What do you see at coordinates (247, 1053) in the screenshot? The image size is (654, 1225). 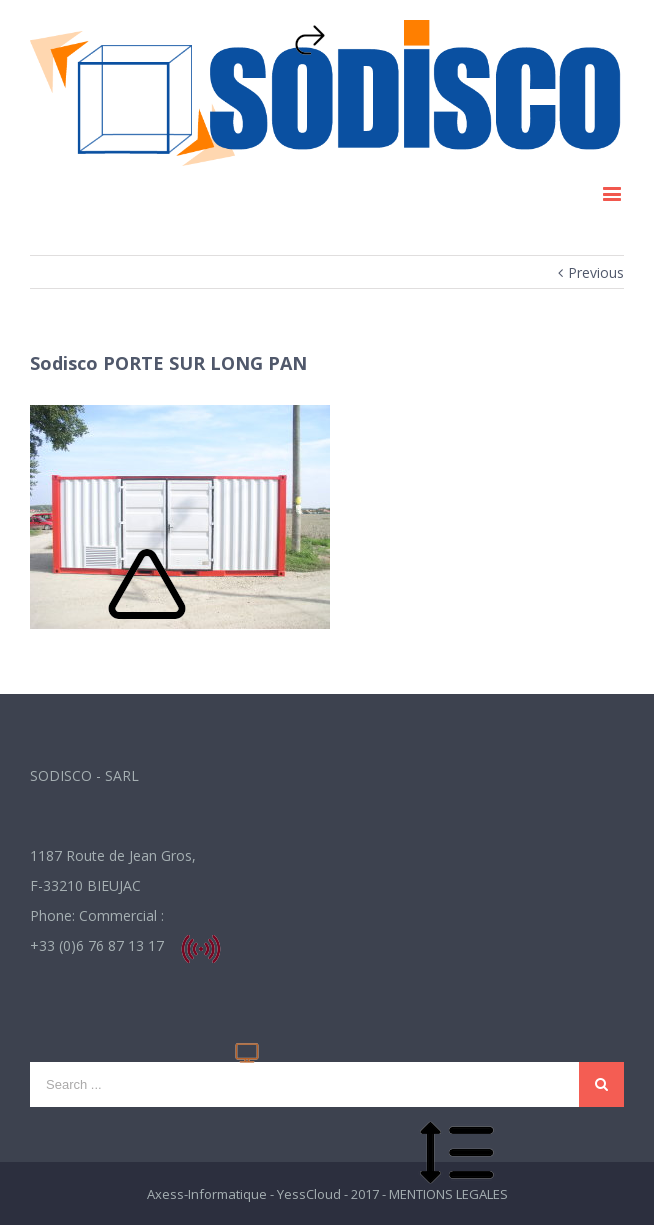 I see `access tv or video streaming options` at bounding box center [247, 1053].